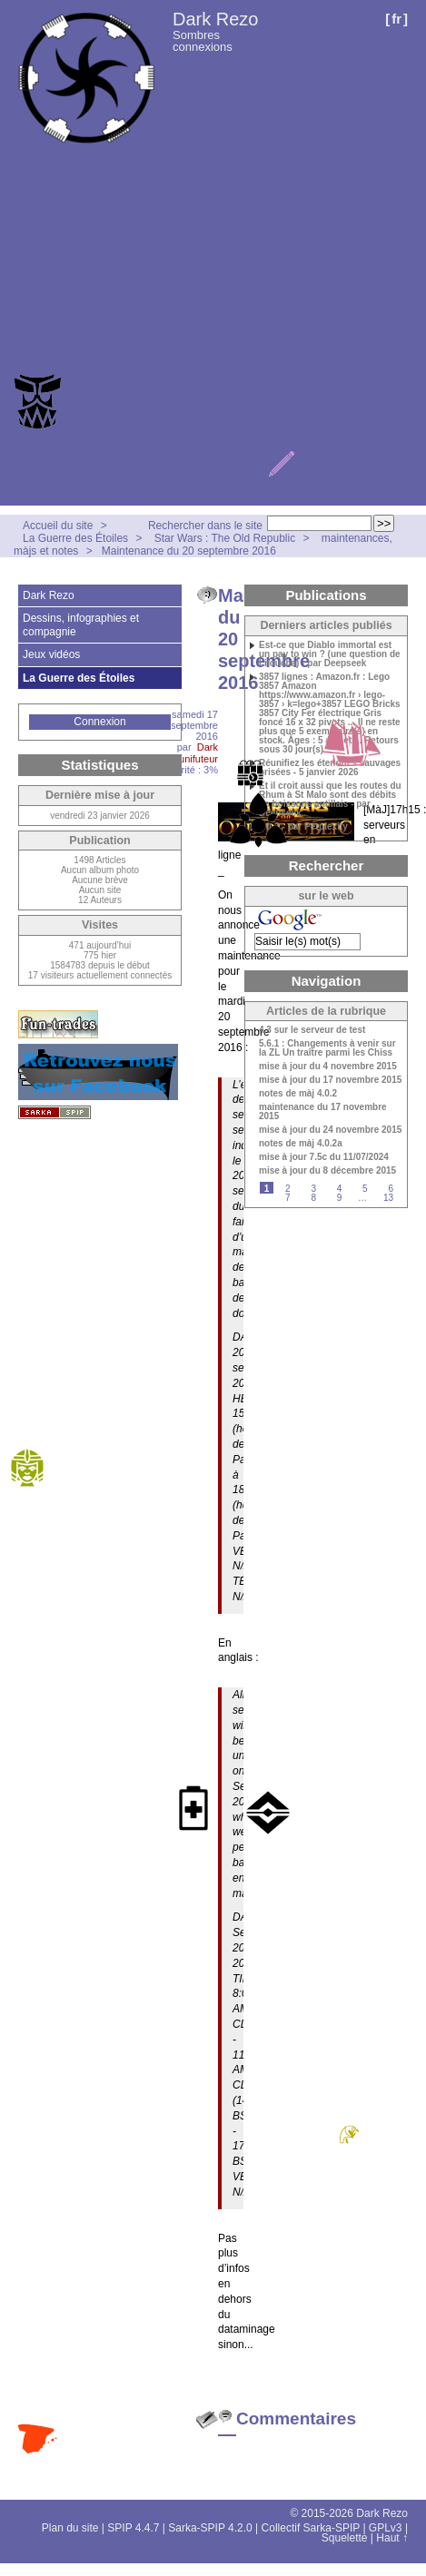 This screenshot has width=426, height=2576. What do you see at coordinates (258, 820) in the screenshot?
I see `represents a hive mind or collective intelligence feature` at bounding box center [258, 820].